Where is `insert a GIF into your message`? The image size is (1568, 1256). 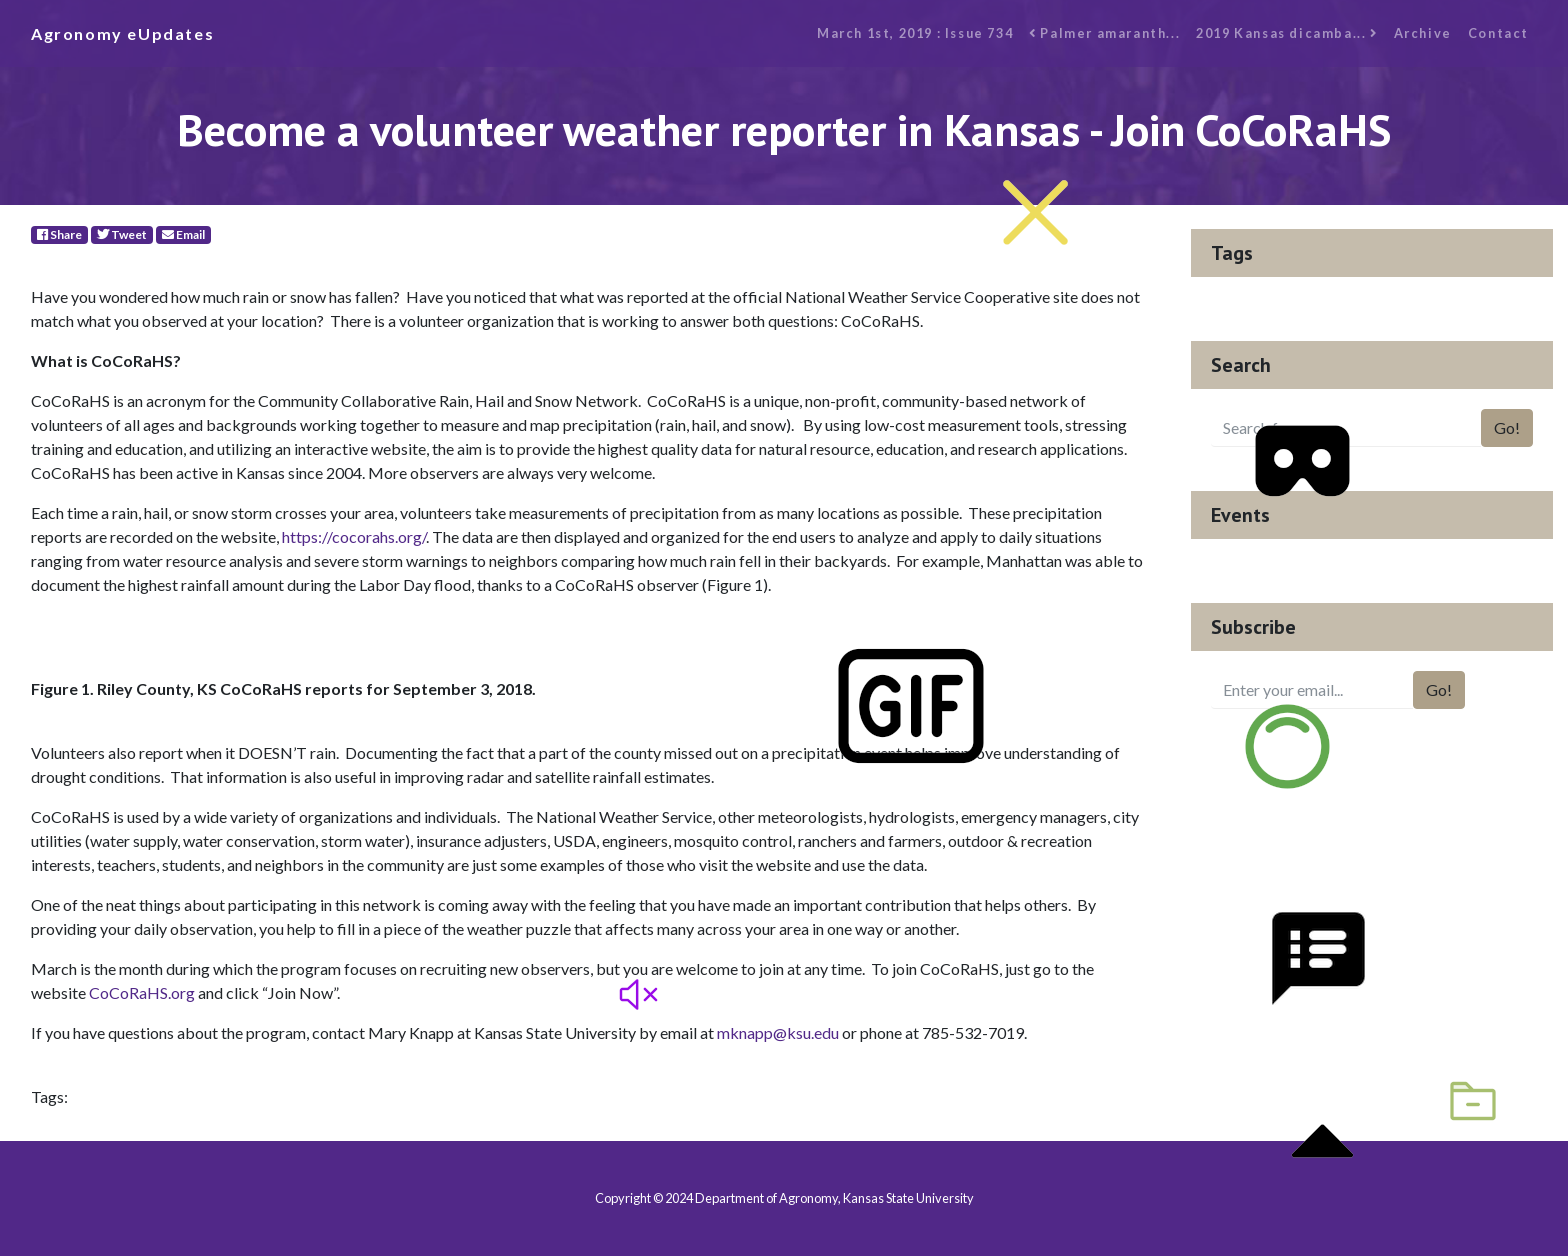 insert a GIF into your message is located at coordinates (911, 706).